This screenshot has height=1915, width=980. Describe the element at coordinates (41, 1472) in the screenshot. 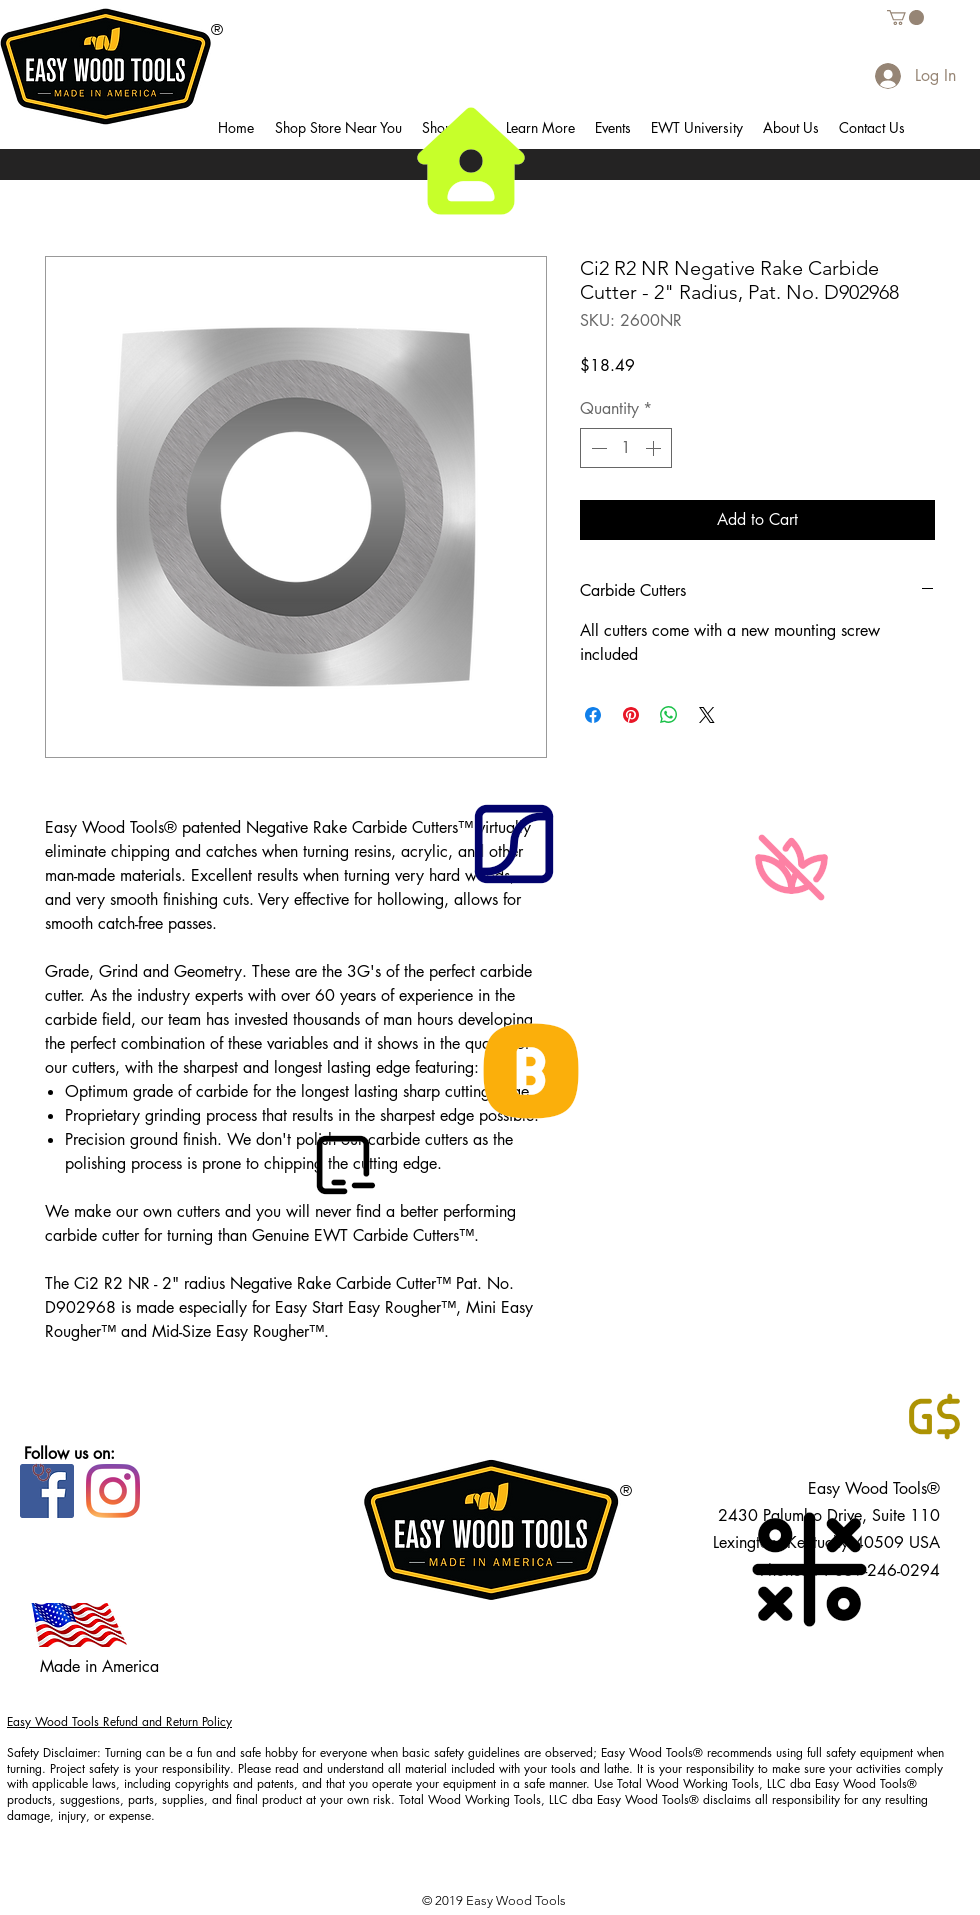

I see `access health or medical features` at that location.